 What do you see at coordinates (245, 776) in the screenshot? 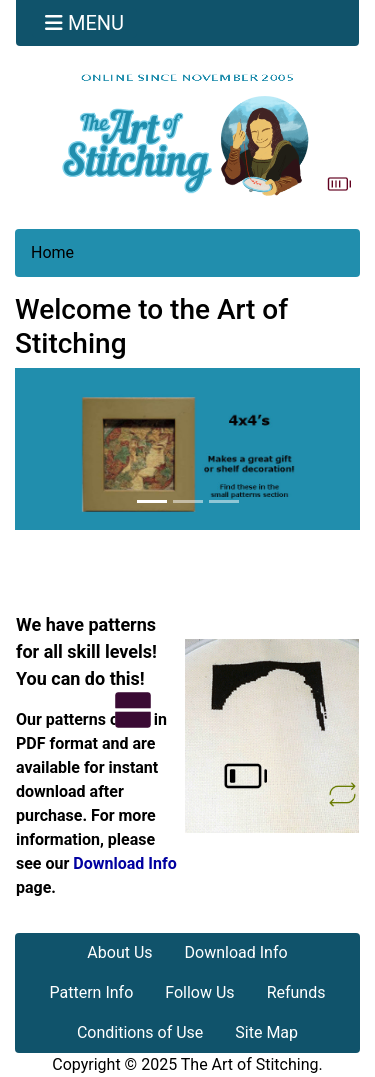
I see `indicates low battery status` at bounding box center [245, 776].